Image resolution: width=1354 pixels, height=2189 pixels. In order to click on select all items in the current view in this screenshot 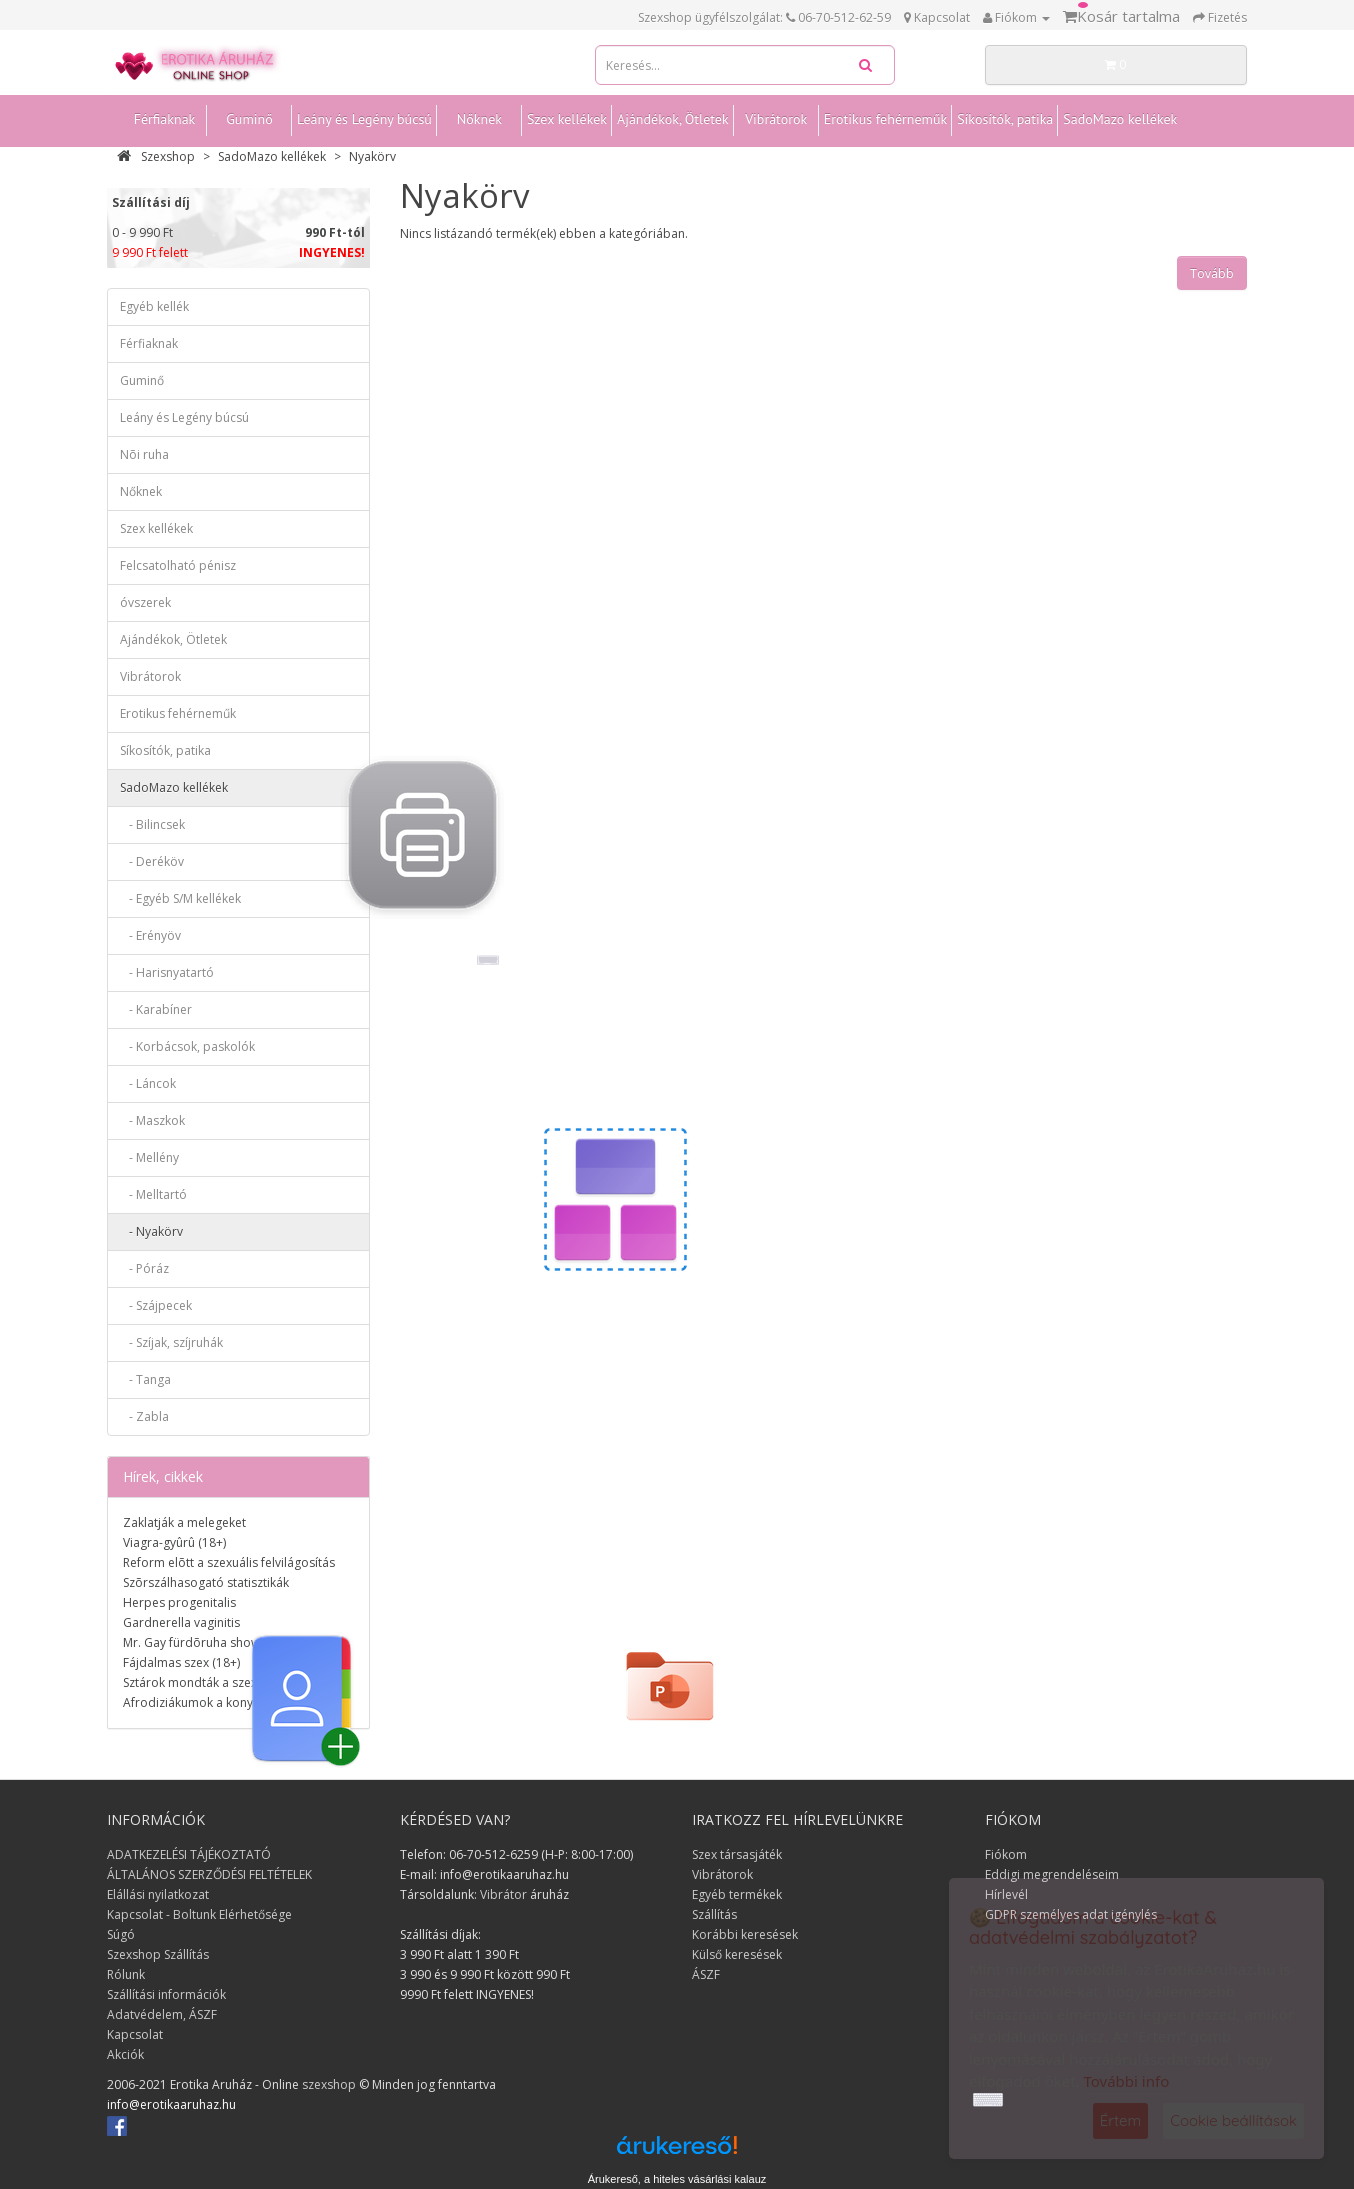, I will do `click(615, 1199)`.